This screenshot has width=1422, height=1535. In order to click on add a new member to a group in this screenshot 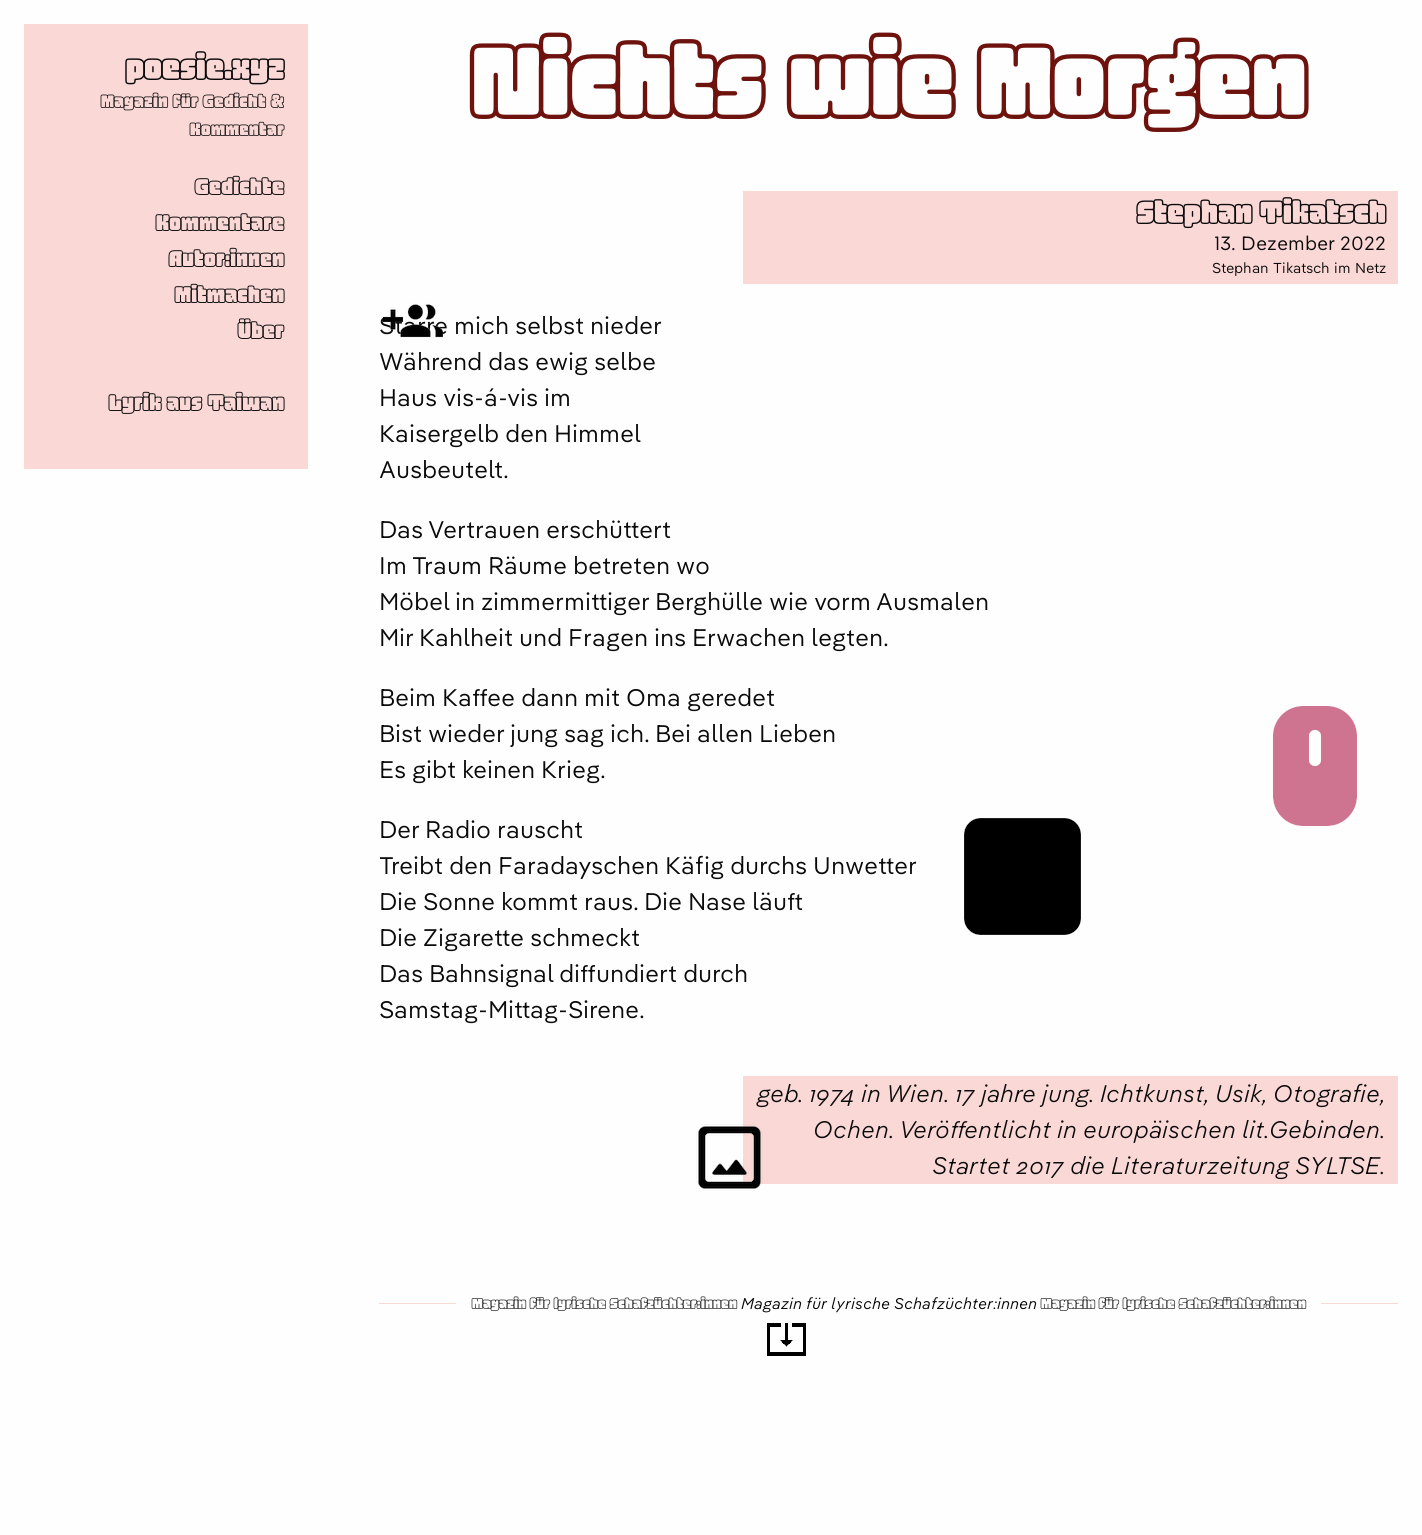, I will do `click(413, 322)`.